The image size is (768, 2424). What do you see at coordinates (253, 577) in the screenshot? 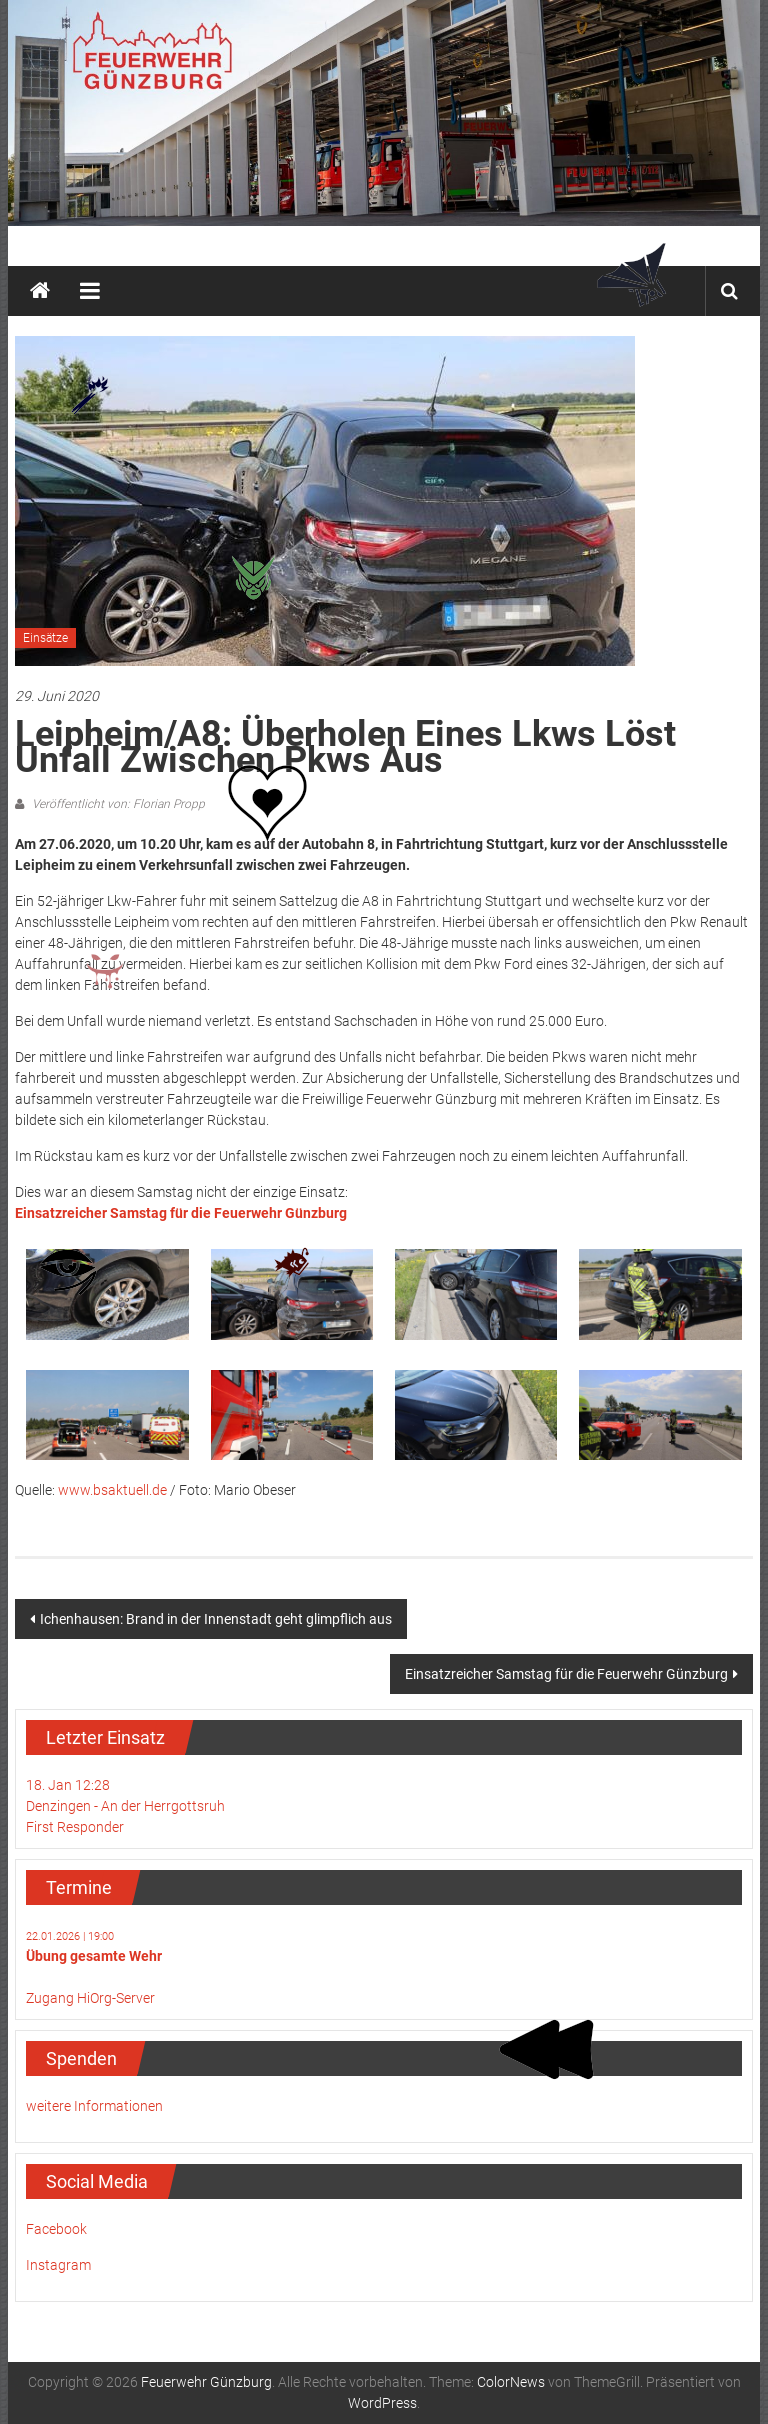
I see `select quick or agile character class` at bounding box center [253, 577].